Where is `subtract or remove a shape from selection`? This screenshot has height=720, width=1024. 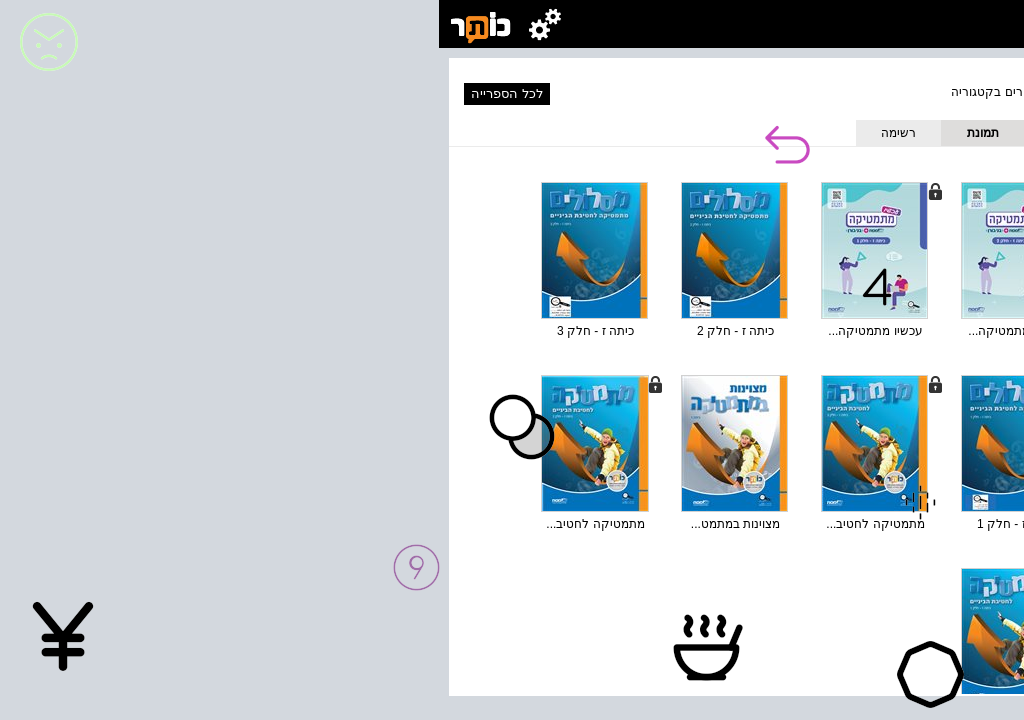
subtract or remove a shape from selection is located at coordinates (522, 427).